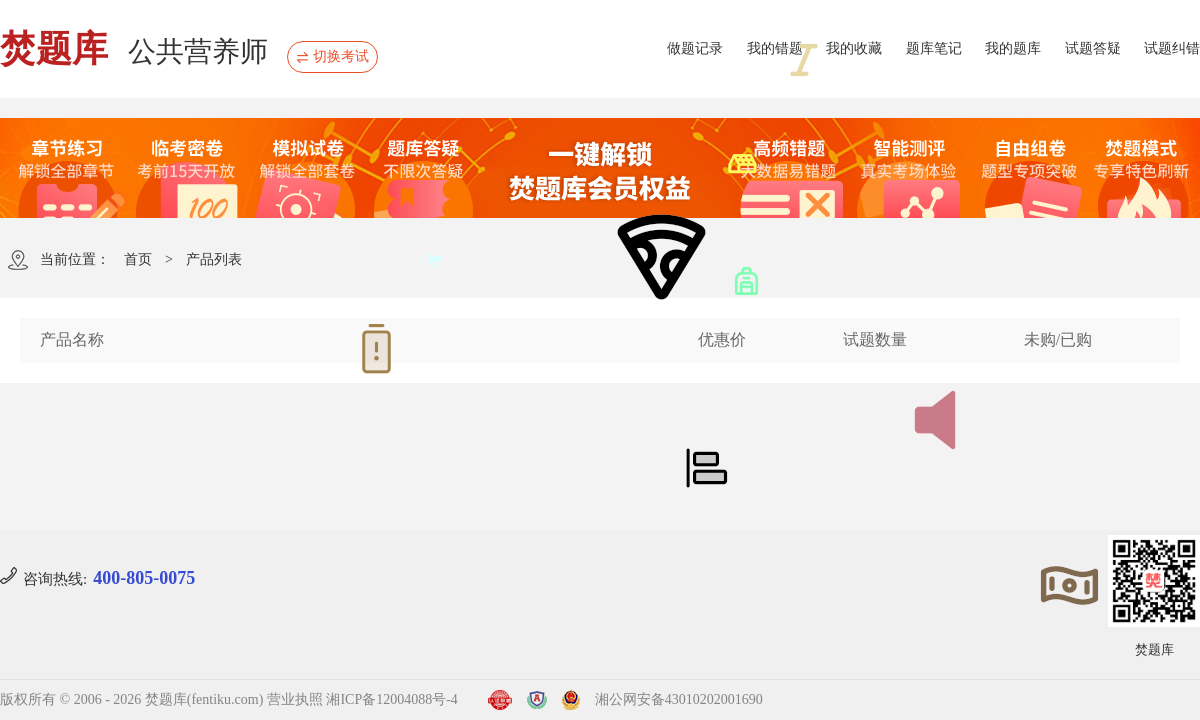 The width and height of the screenshot is (1200, 720). Describe the element at coordinates (661, 255) in the screenshot. I see `browse food or pizza delivery options` at that location.